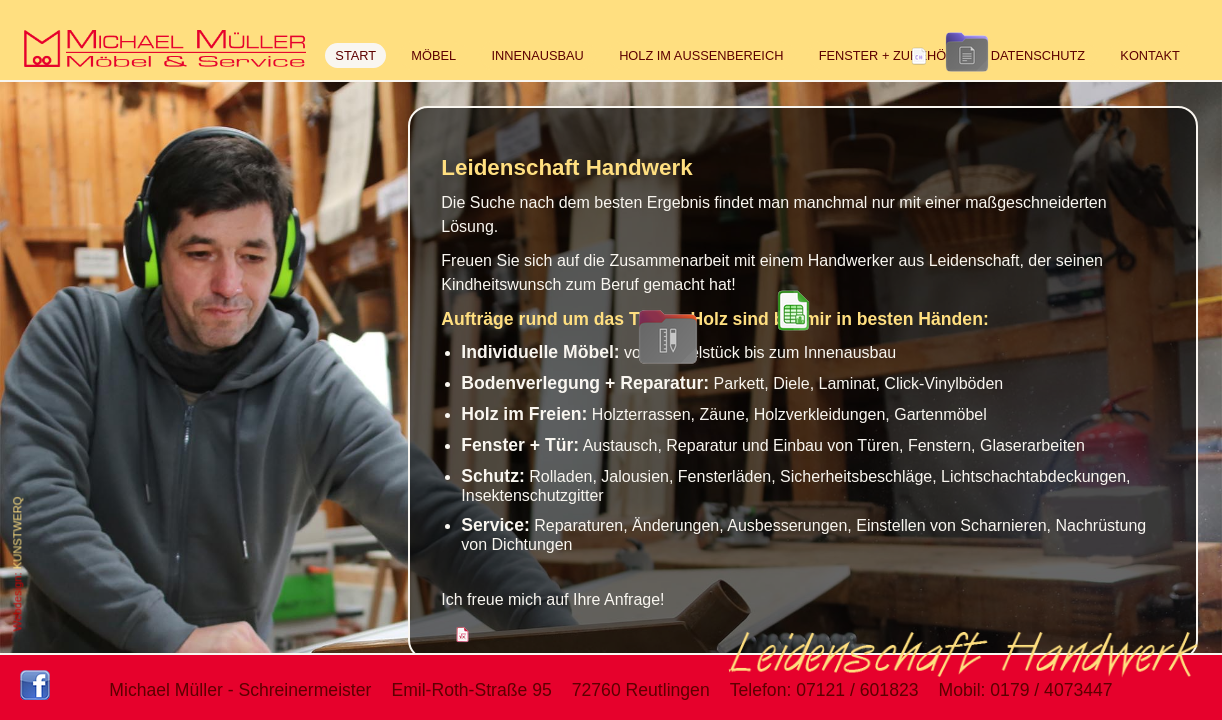  Describe the element at coordinates (919, 56) in the screenshot. I see `a C# source code file` at that location.